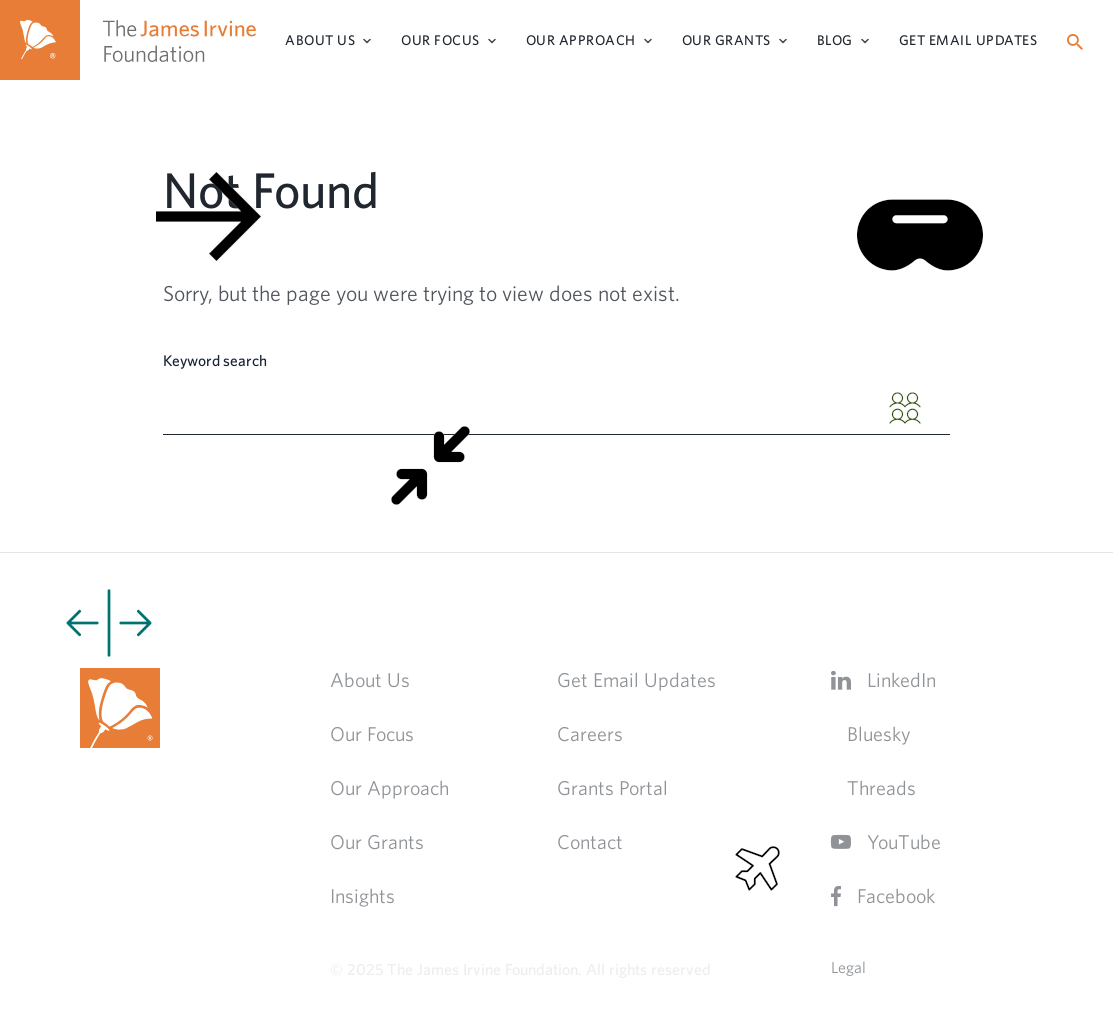  Describe the element at coordinates (920, 235) in the screenshot. I see `access virtual reality or AR settings` at that location.